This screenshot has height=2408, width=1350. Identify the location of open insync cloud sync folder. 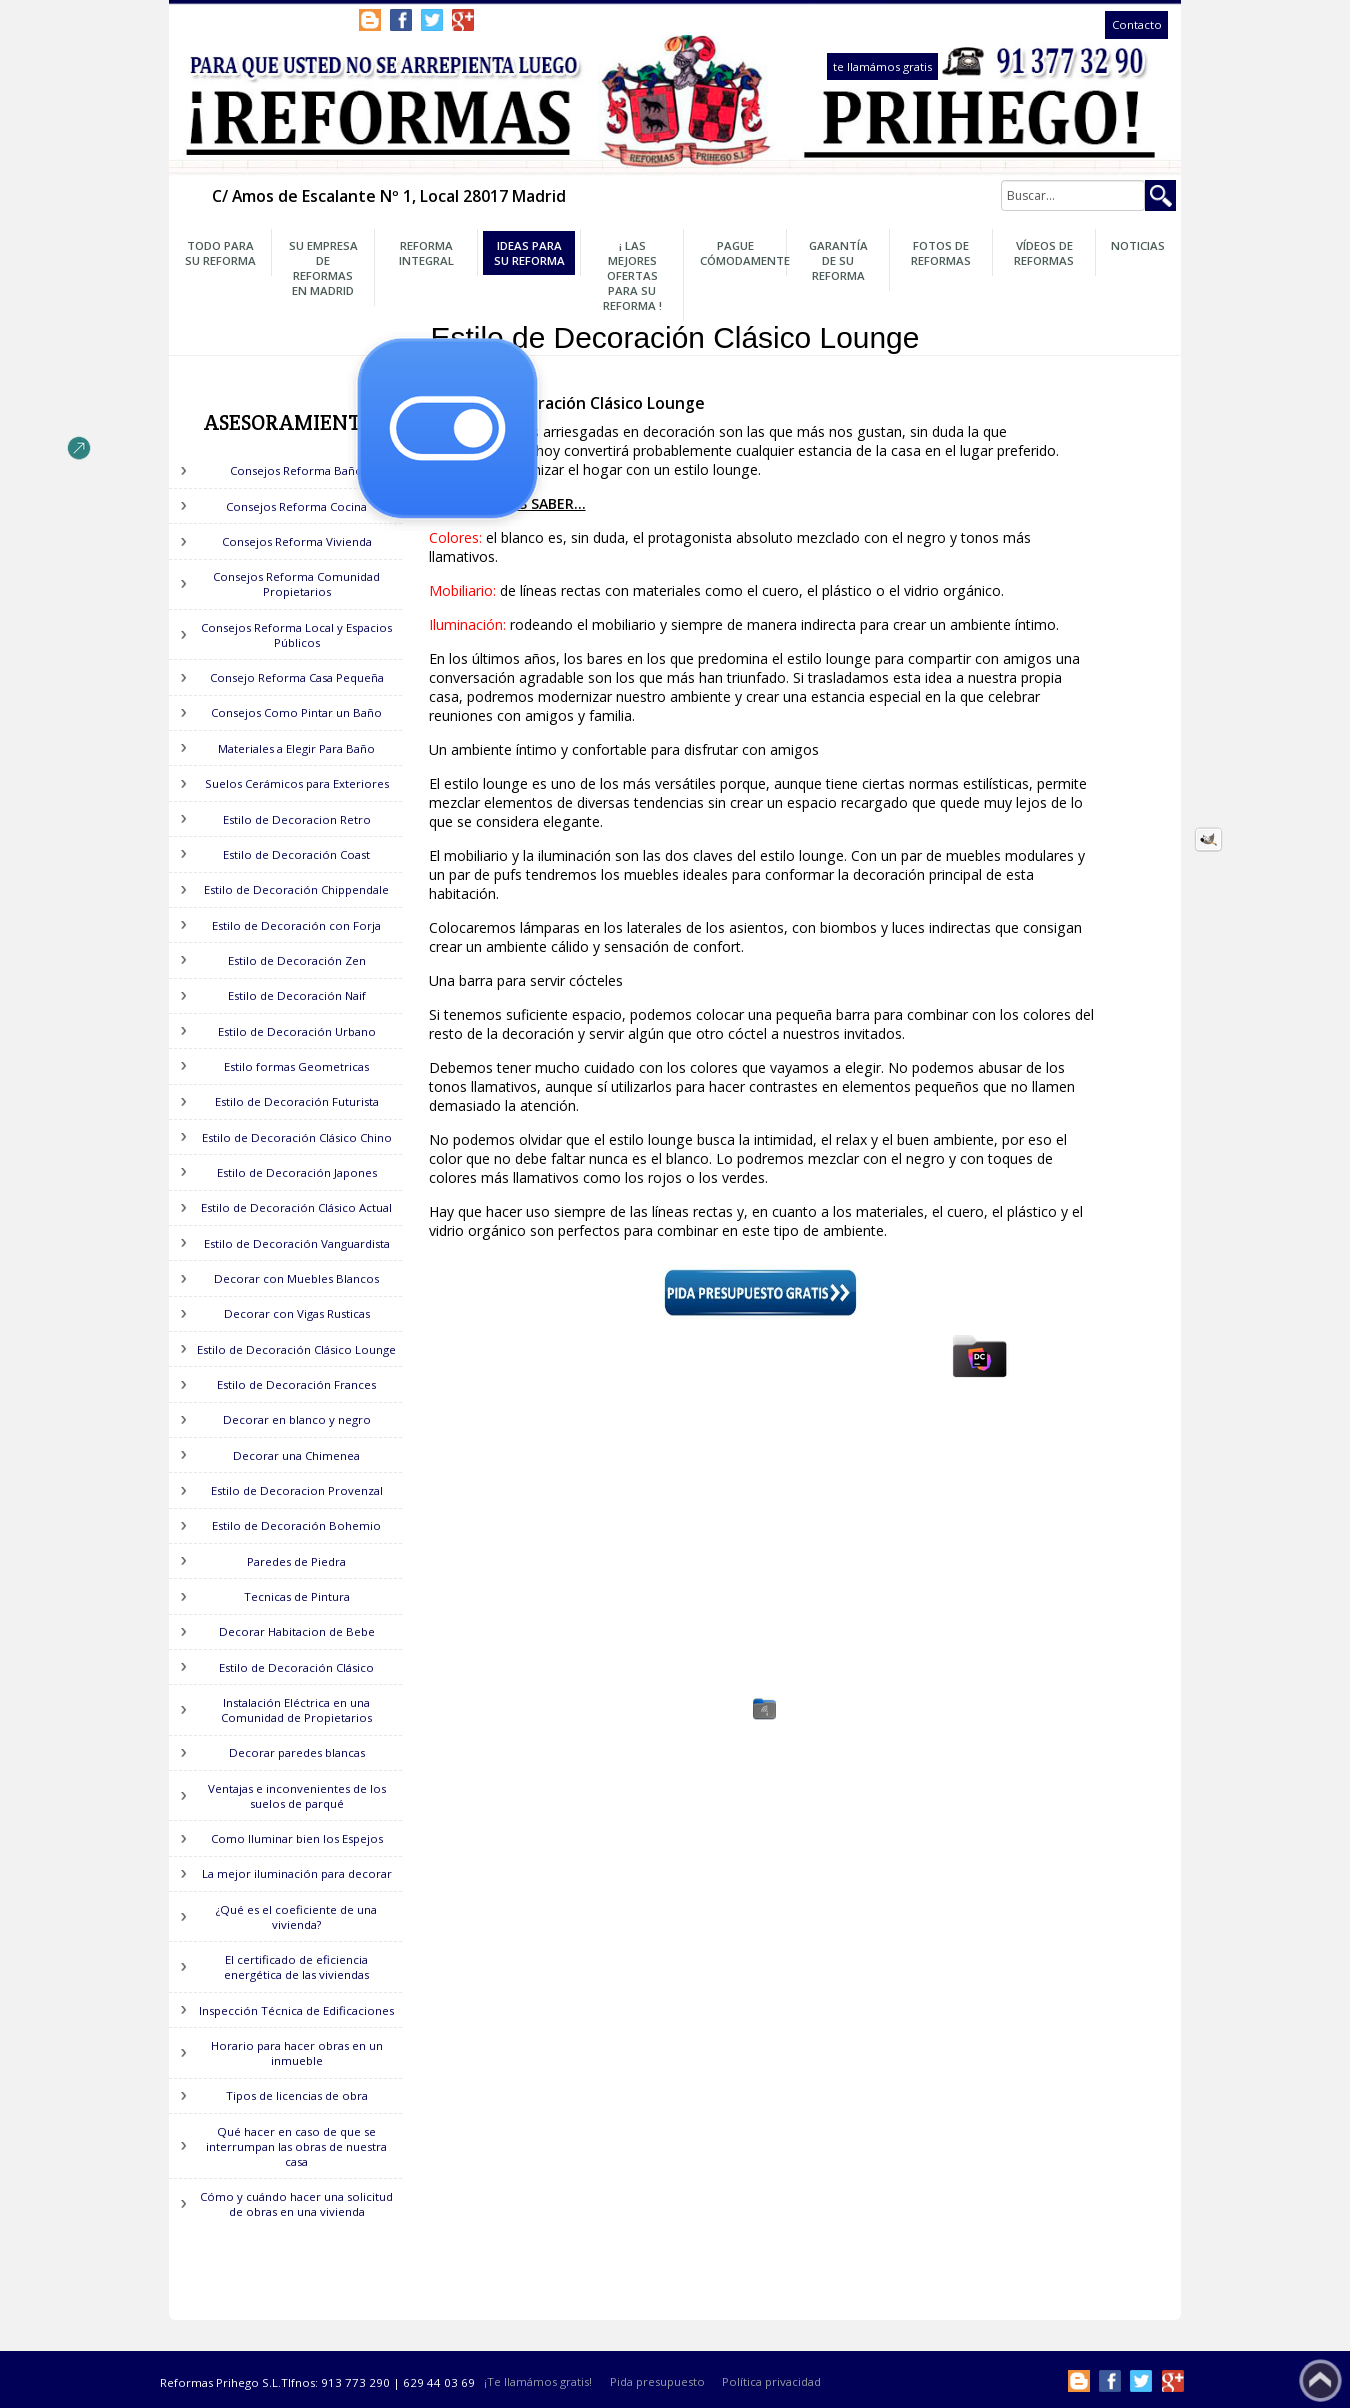
(764, 1708).